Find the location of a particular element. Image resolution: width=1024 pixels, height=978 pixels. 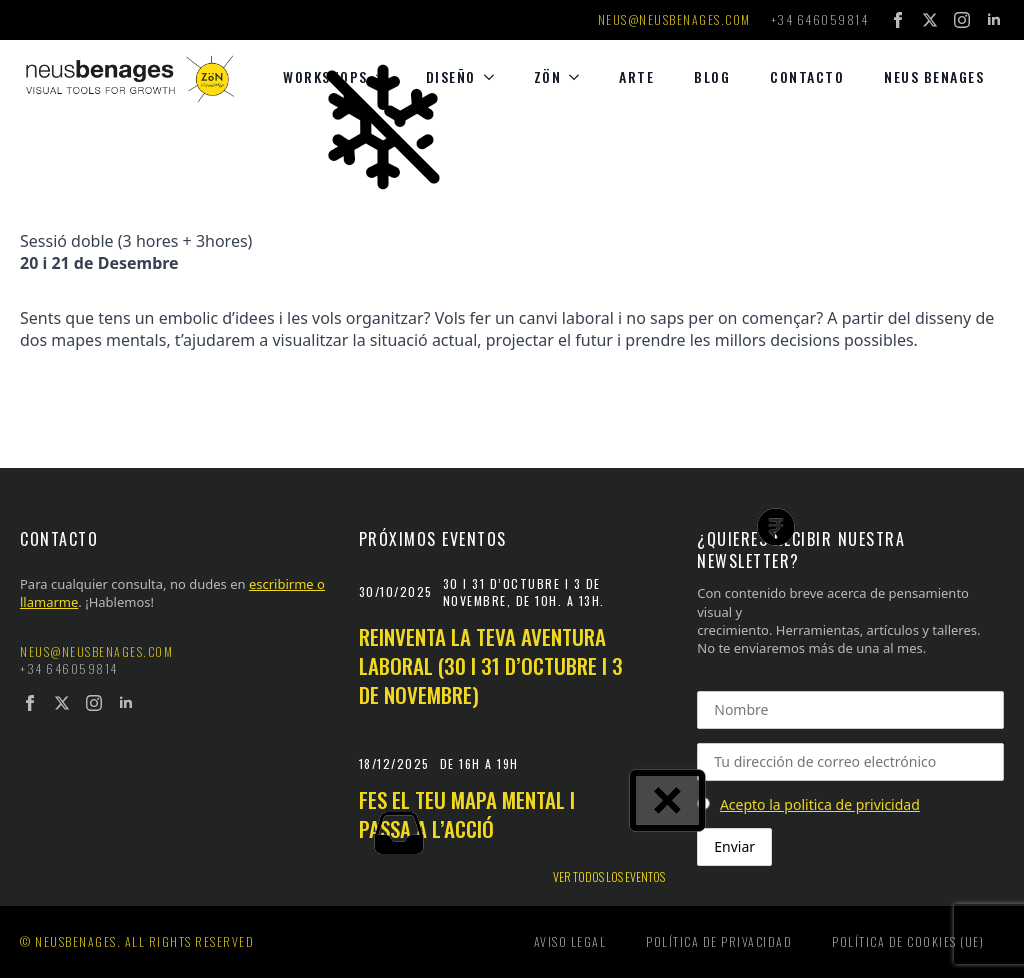

view balance or payment amount in indian rupees is located at coordinates (776, 527).